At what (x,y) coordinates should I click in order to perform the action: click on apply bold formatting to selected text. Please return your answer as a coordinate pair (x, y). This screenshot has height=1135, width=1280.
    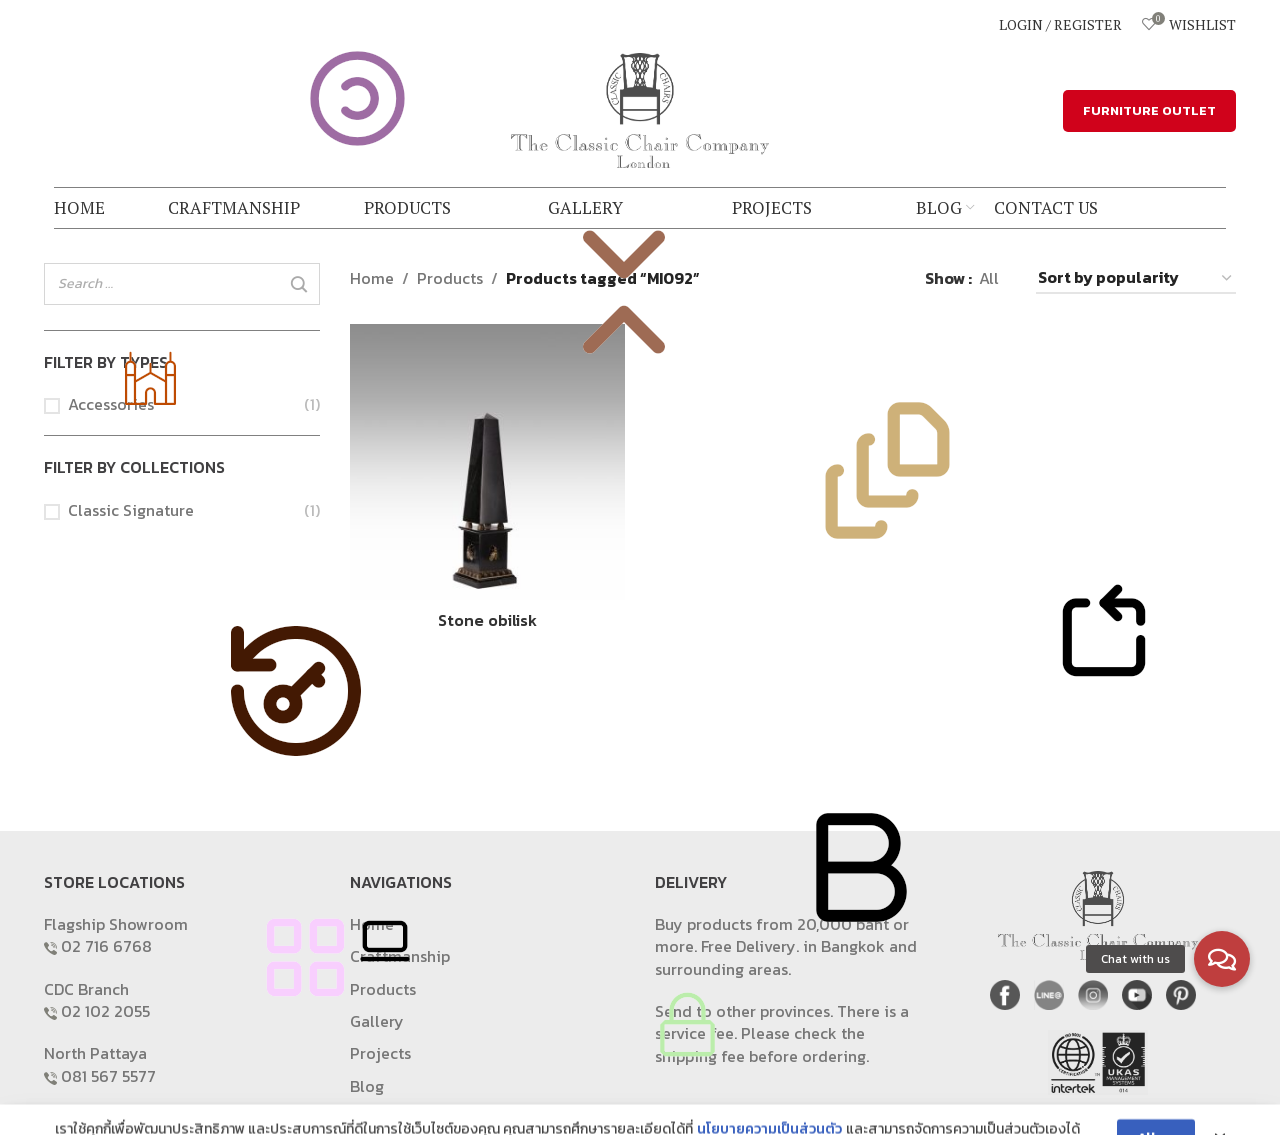
    Looking at the image, I should click on (858, 867).